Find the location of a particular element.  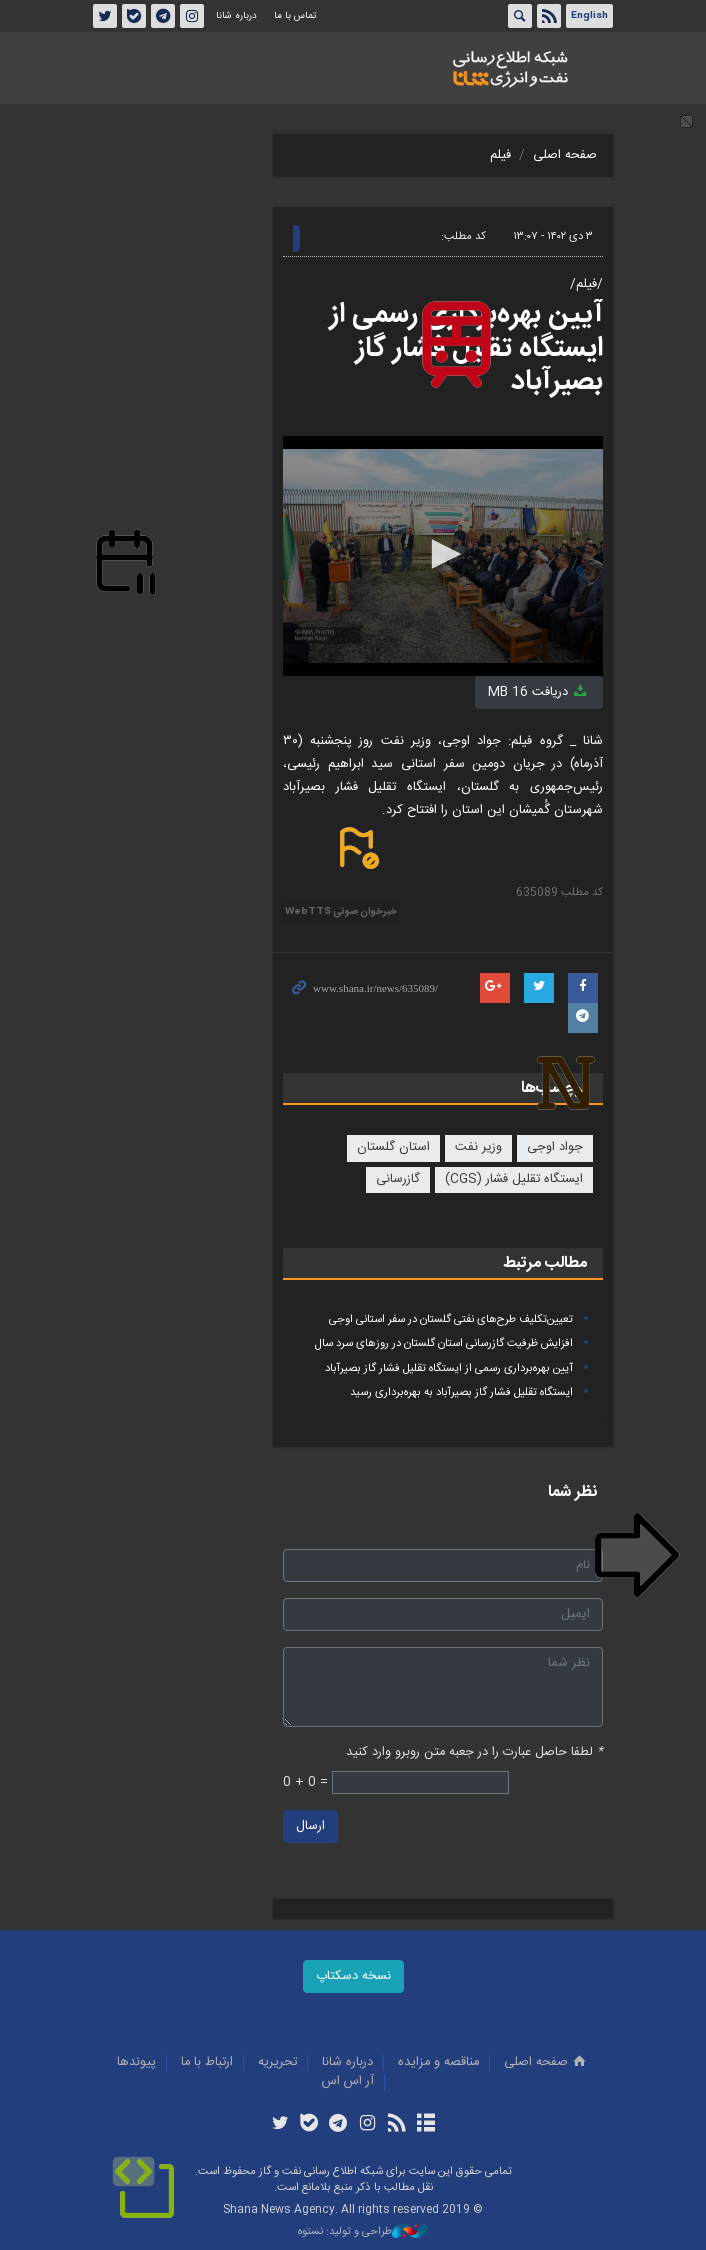

open the Notion app is located at coordinates (566, 1083).